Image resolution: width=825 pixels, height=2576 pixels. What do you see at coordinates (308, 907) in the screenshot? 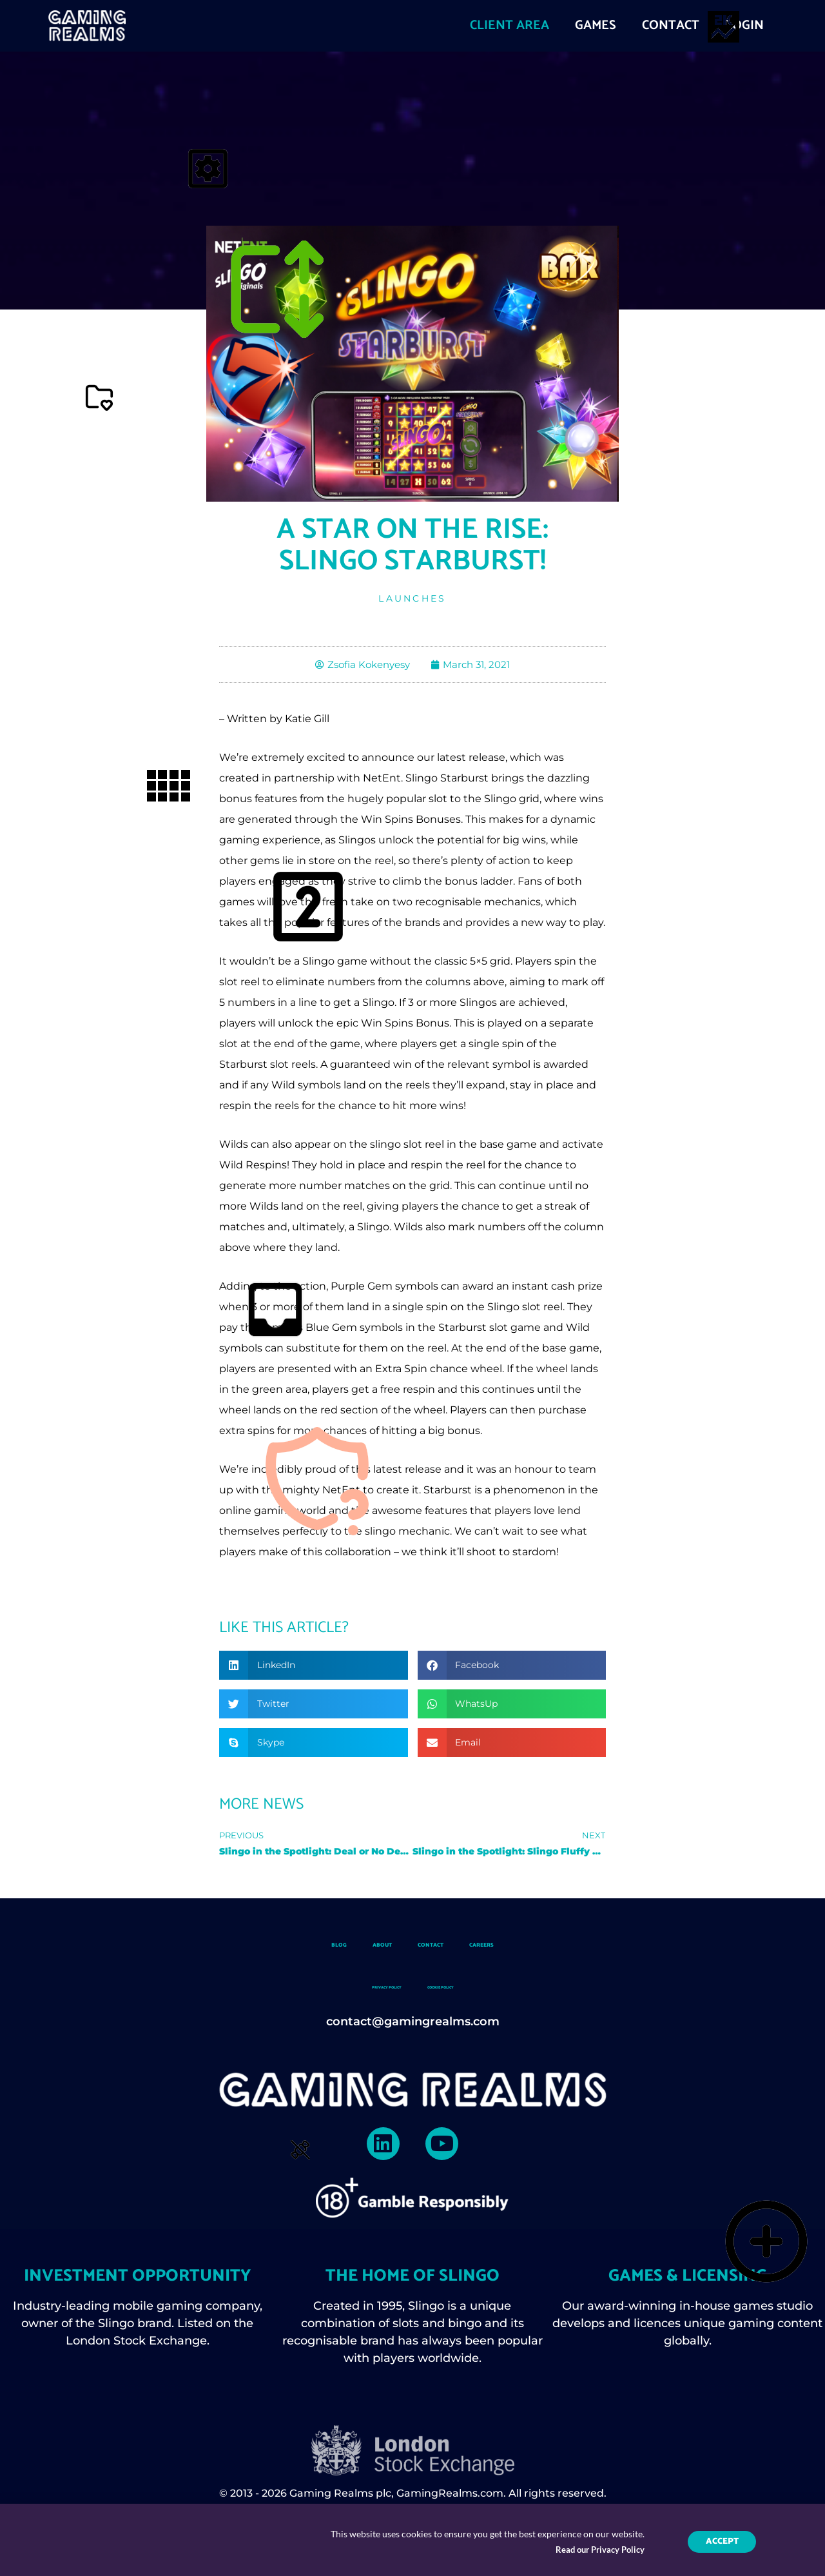
I see `indicates step two in a numbered sequence` at bounding box center [308, 907].